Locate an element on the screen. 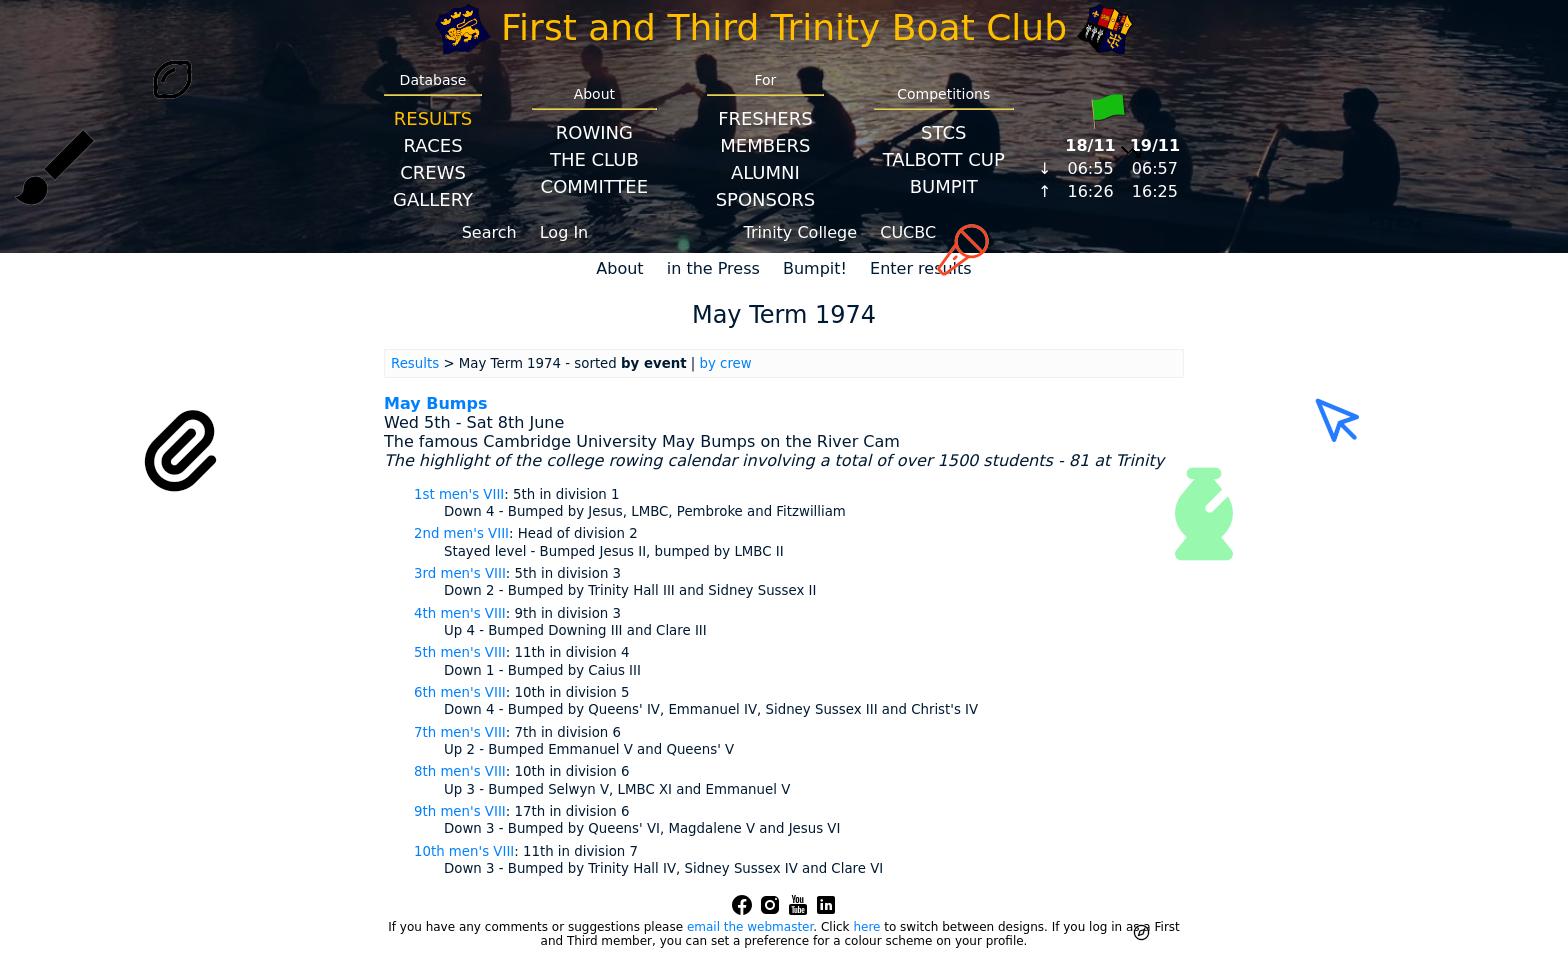 This screenshot has height=958, width=1568. indicates fresh or organic content is located at coordinates (172, 79).